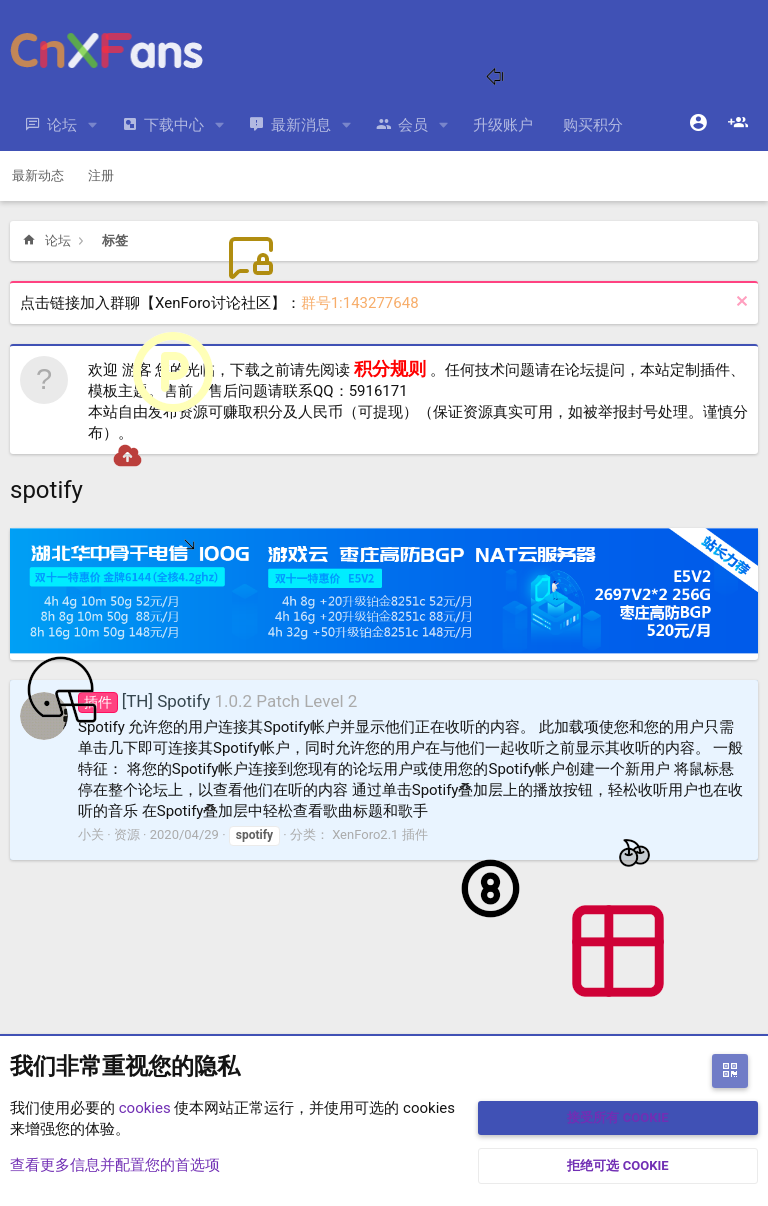 The width and height of the screenshot is (768, 1206). I want to click on access football or sports content, so click(62, 691).